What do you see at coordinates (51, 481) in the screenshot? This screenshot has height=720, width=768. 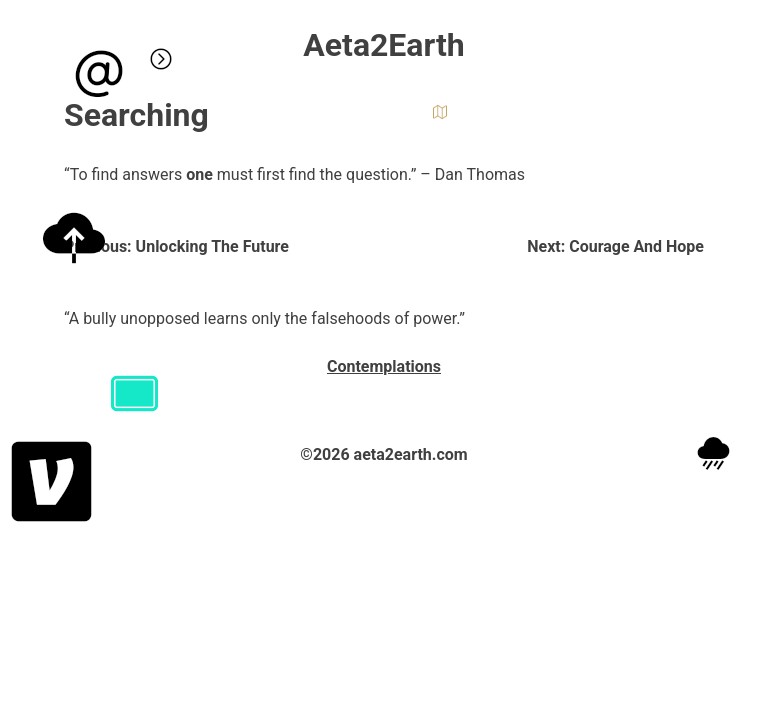 I see `open Venmo app` at bounding box center [51, 481].